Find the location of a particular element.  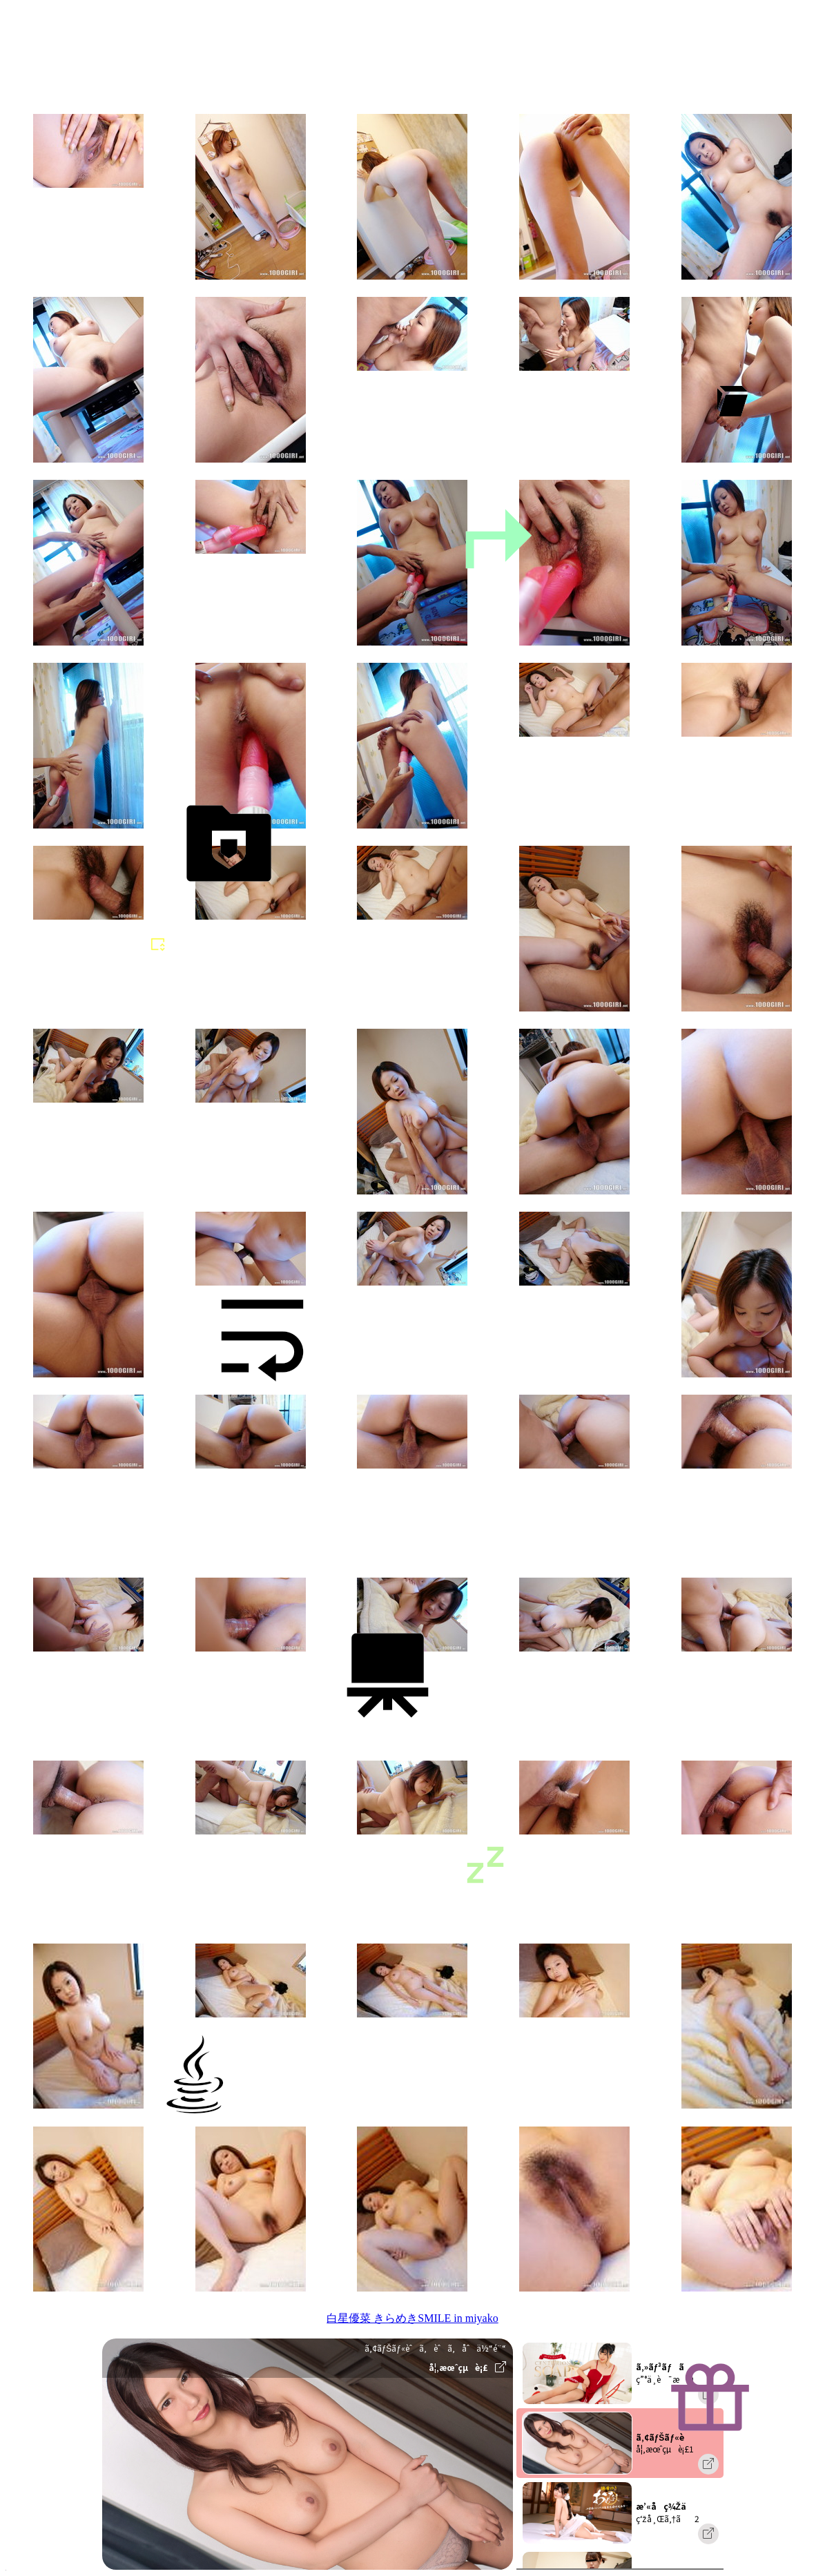

open artboard or canvas workspace is located at coordinates (387, 1674).